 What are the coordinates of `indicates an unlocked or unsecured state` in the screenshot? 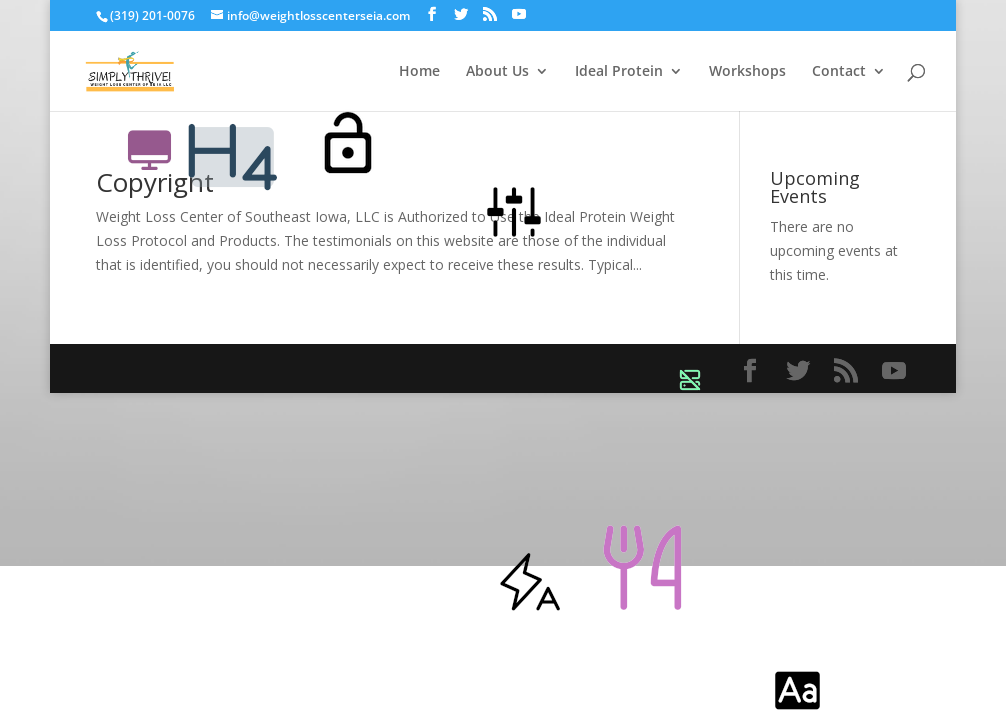 It's located at (348, 144).